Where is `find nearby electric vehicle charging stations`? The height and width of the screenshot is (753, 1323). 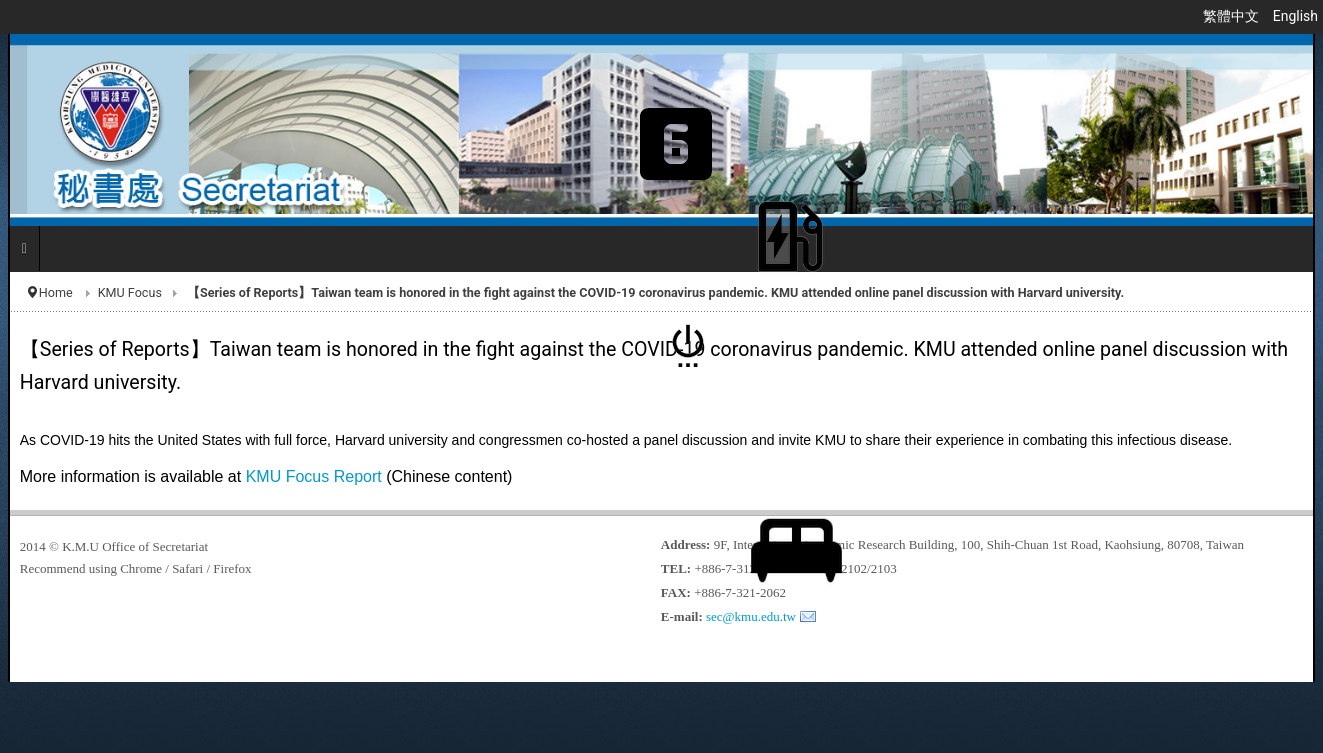 find nearby electric vehicle charging stations is located at coordinates (789, 236).